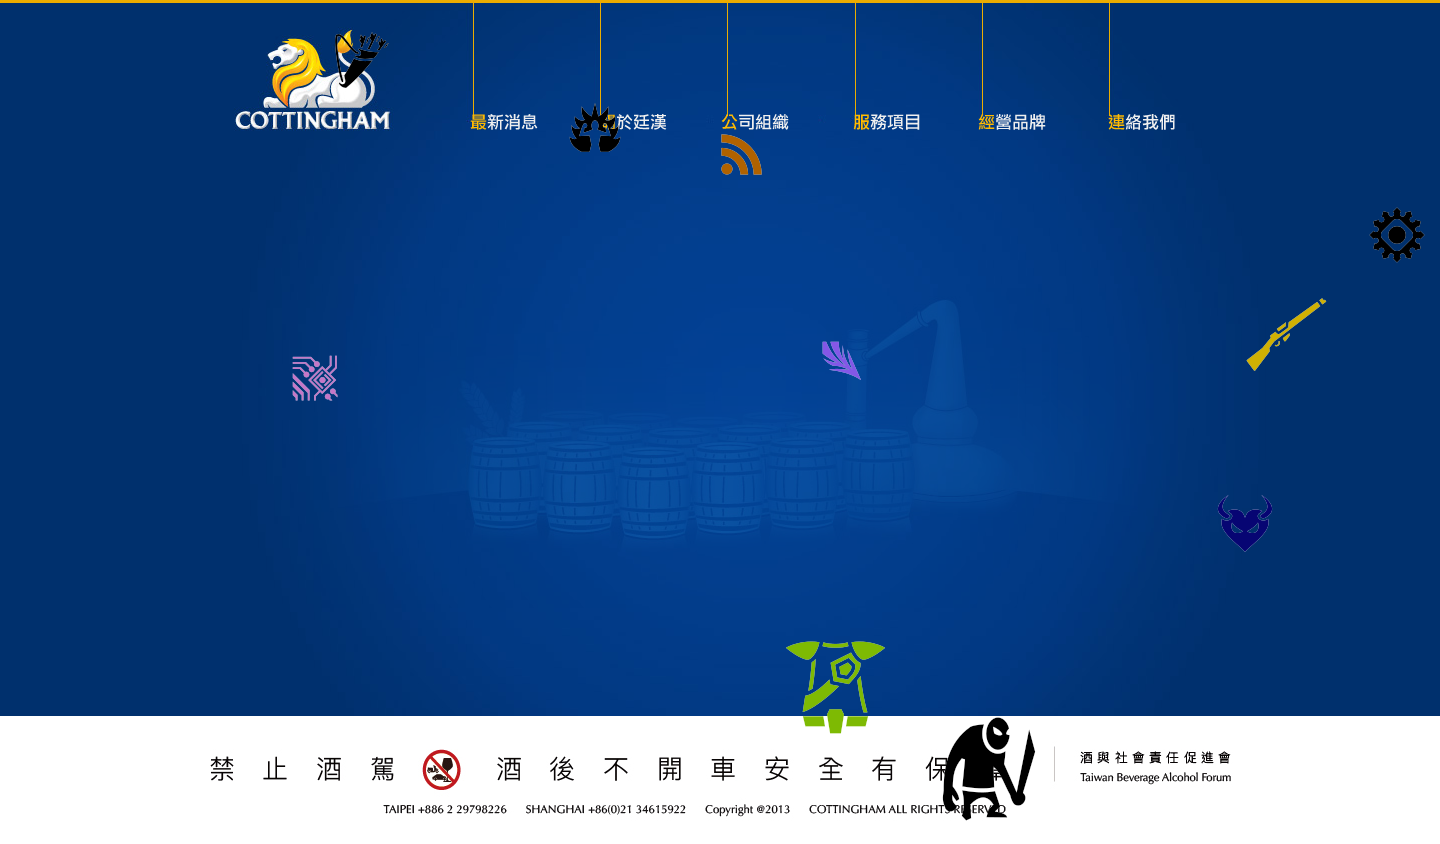 The height and width of the screenshot is (844, 1440). I want to click on equip heart-protecting armor, so click(835, 687).